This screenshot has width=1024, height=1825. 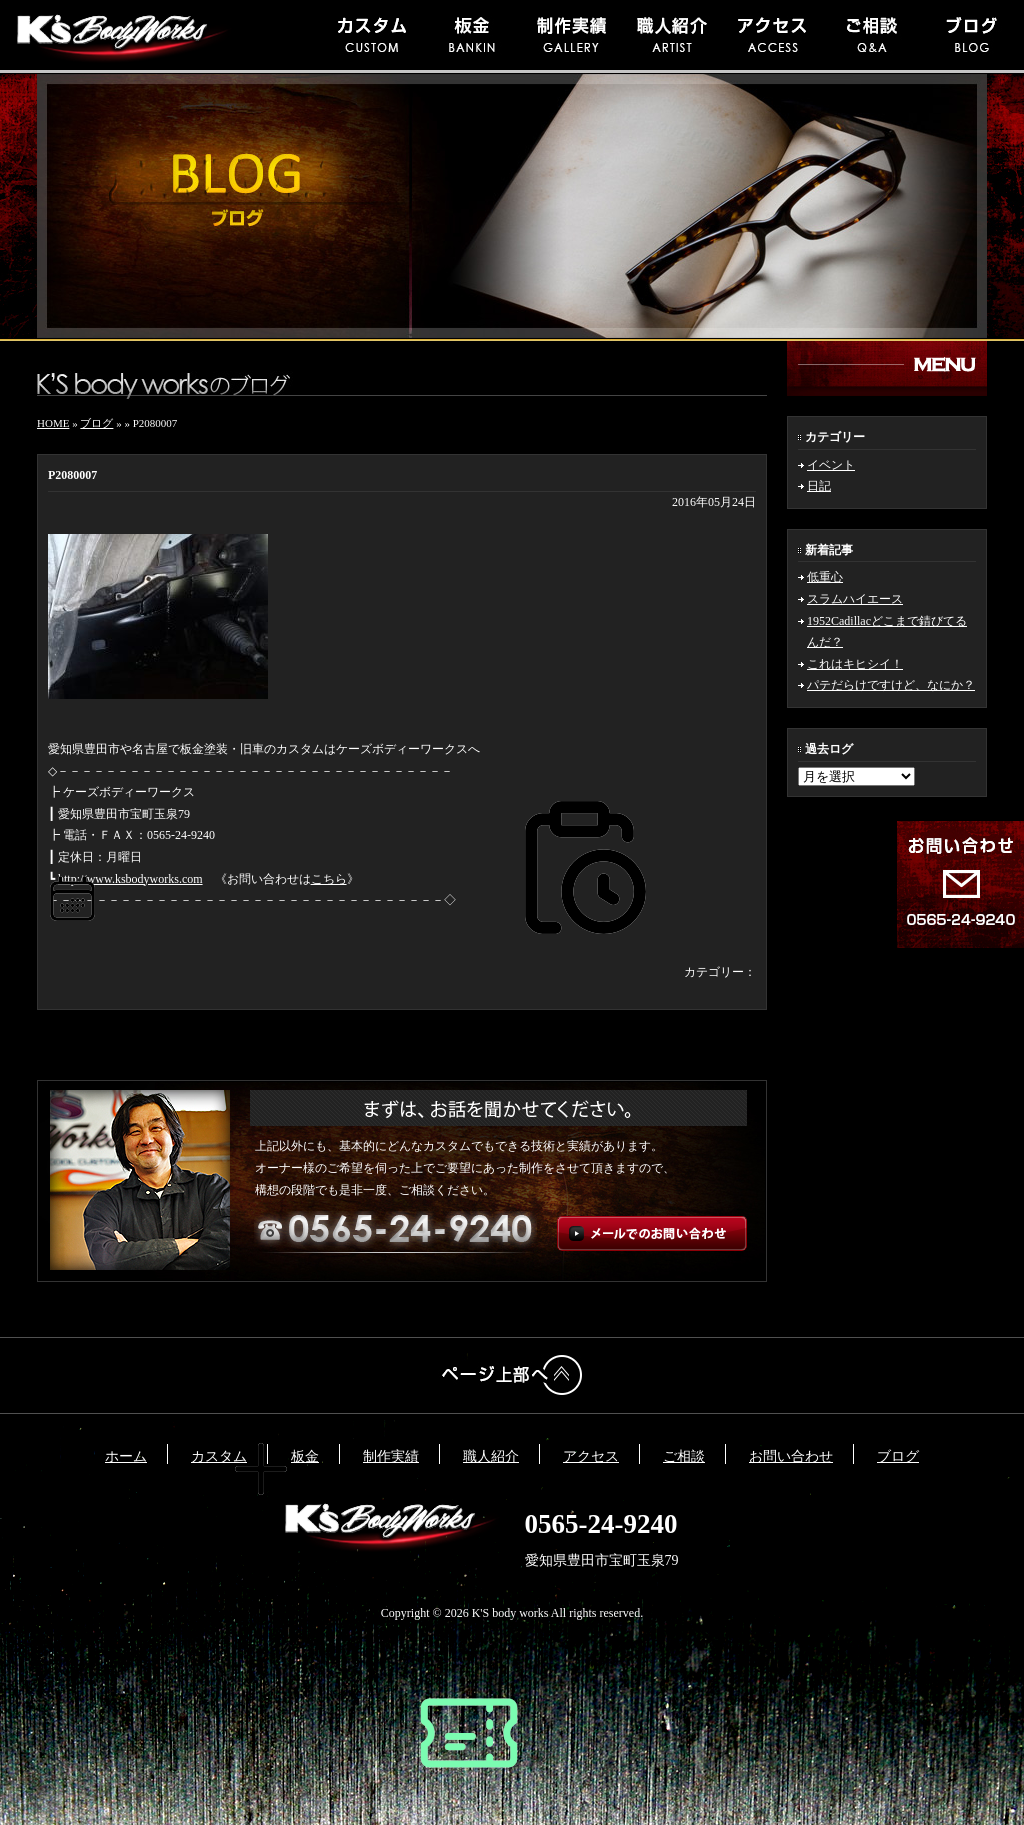 What do you see at coordinates (579, 867) in the screenshot?
I see `view clipboard history` at bounding box center [579, 867].